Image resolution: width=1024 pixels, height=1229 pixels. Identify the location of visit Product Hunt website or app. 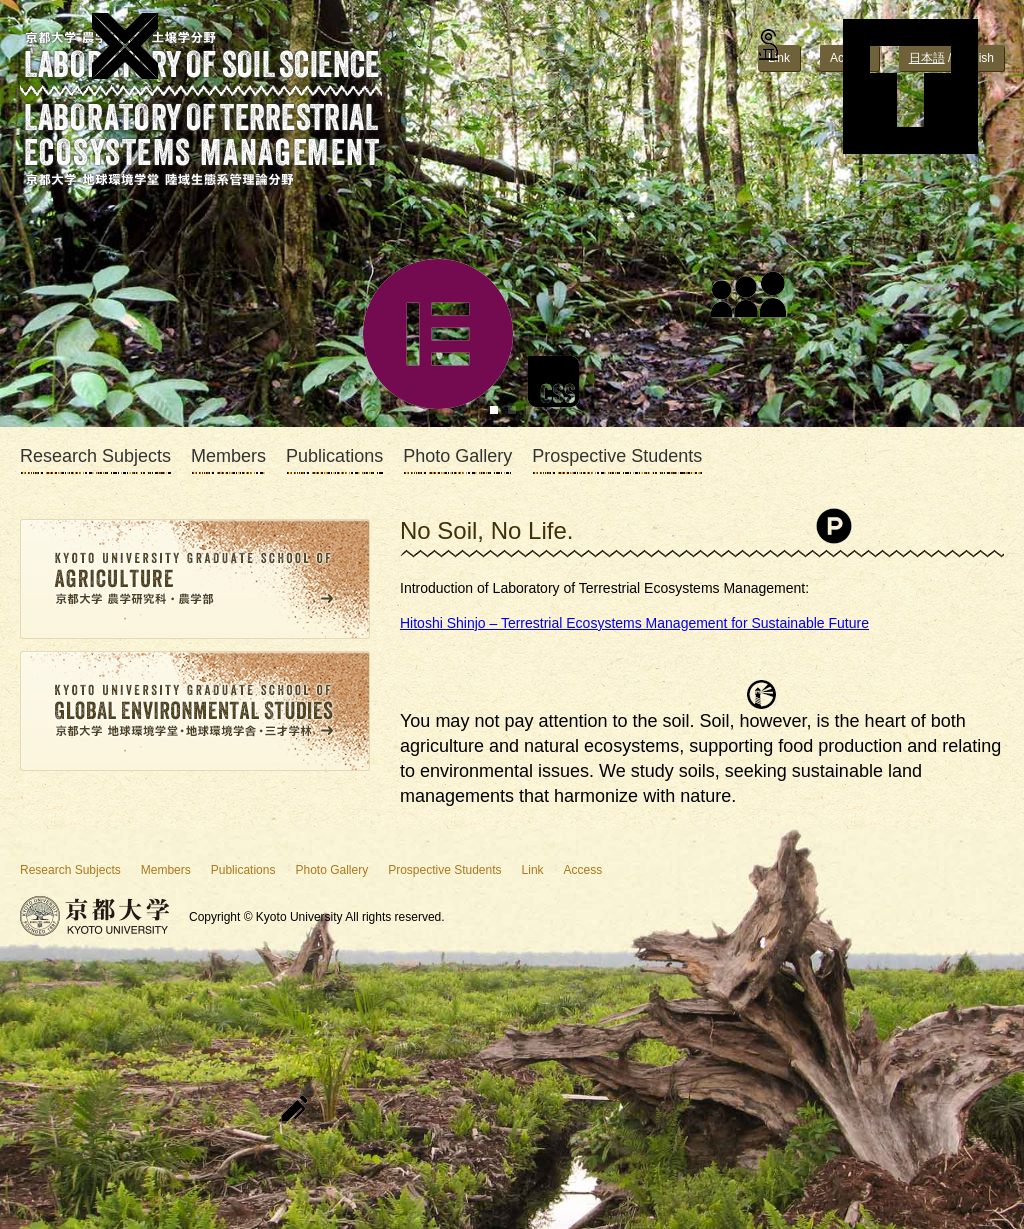
(834, 526).